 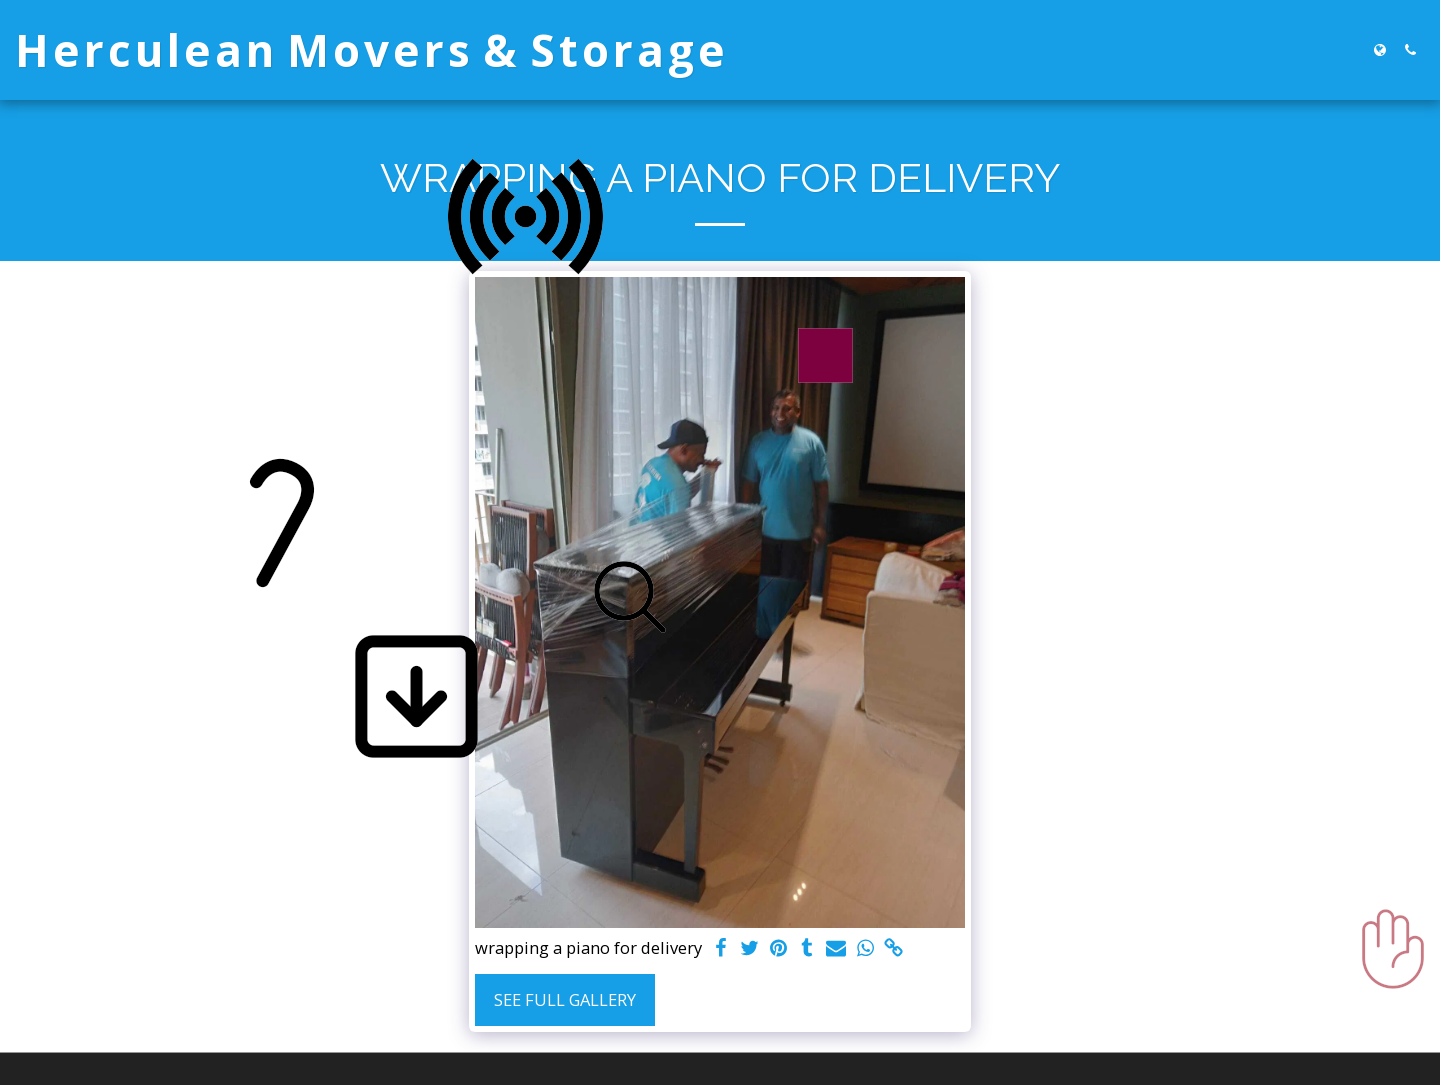 I want to click on access radio or audio streaming, so click(x=525, y=216).